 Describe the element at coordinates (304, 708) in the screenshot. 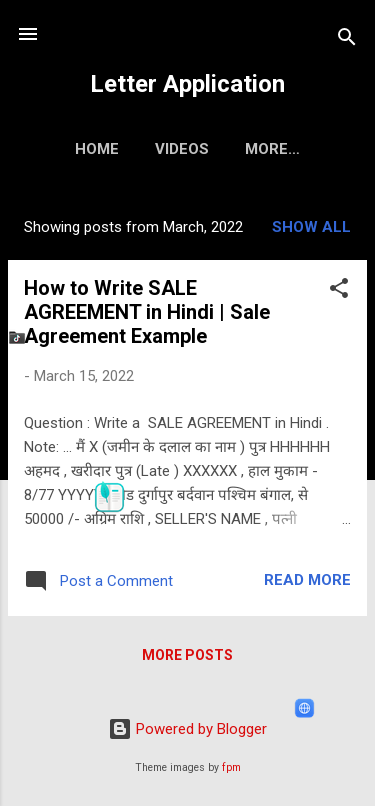

I see `open BitTorrent app settings` at that location.